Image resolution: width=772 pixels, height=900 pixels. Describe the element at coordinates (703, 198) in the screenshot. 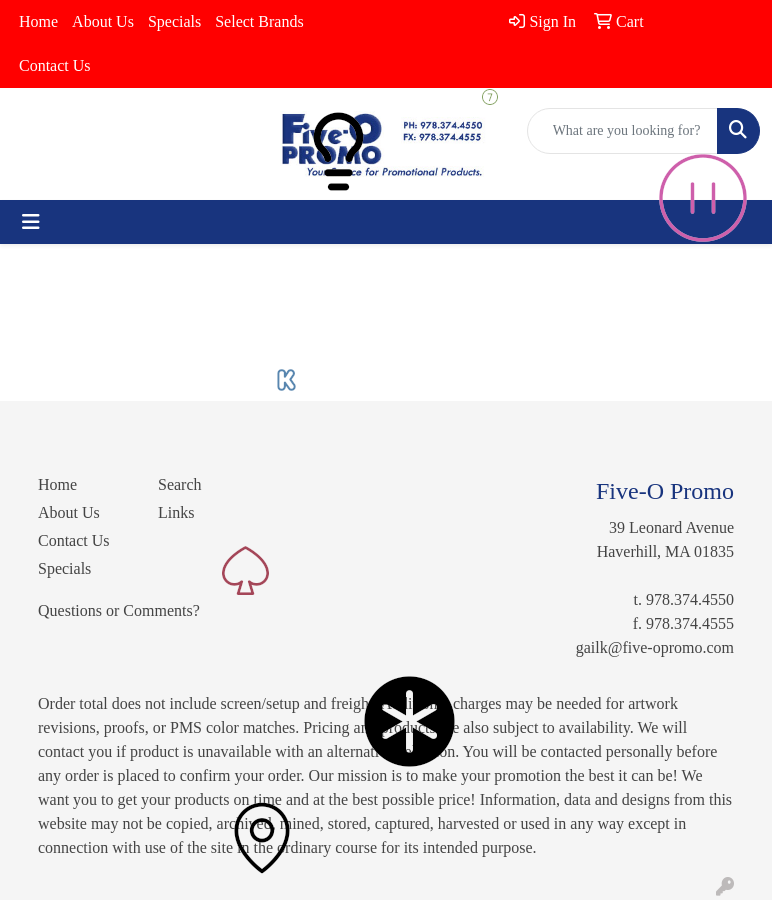

I see `pause media playback` at that location.